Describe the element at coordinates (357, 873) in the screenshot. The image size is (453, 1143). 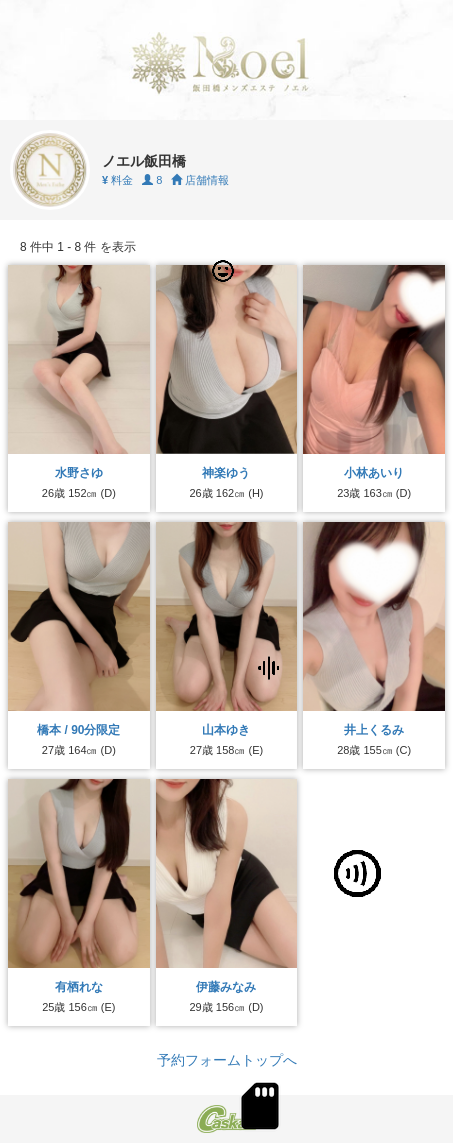
I see `tap to pay with contactless payment` at that location.